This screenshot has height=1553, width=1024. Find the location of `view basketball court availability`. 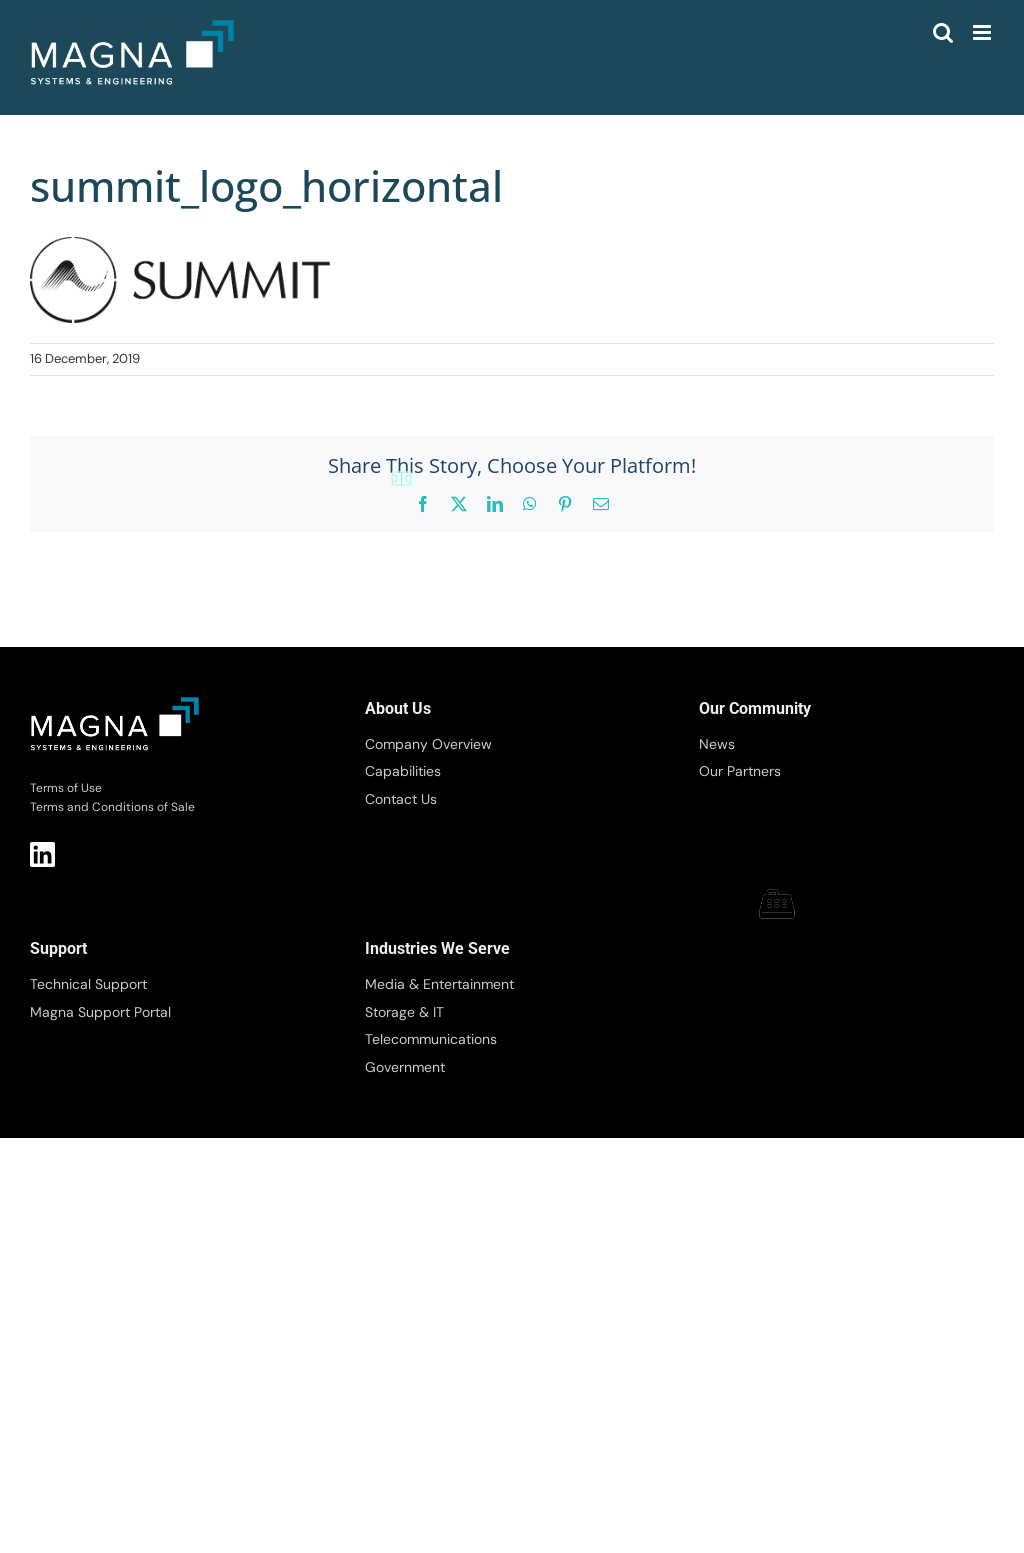

view basketball court availability is located at coordinates (401, 478).